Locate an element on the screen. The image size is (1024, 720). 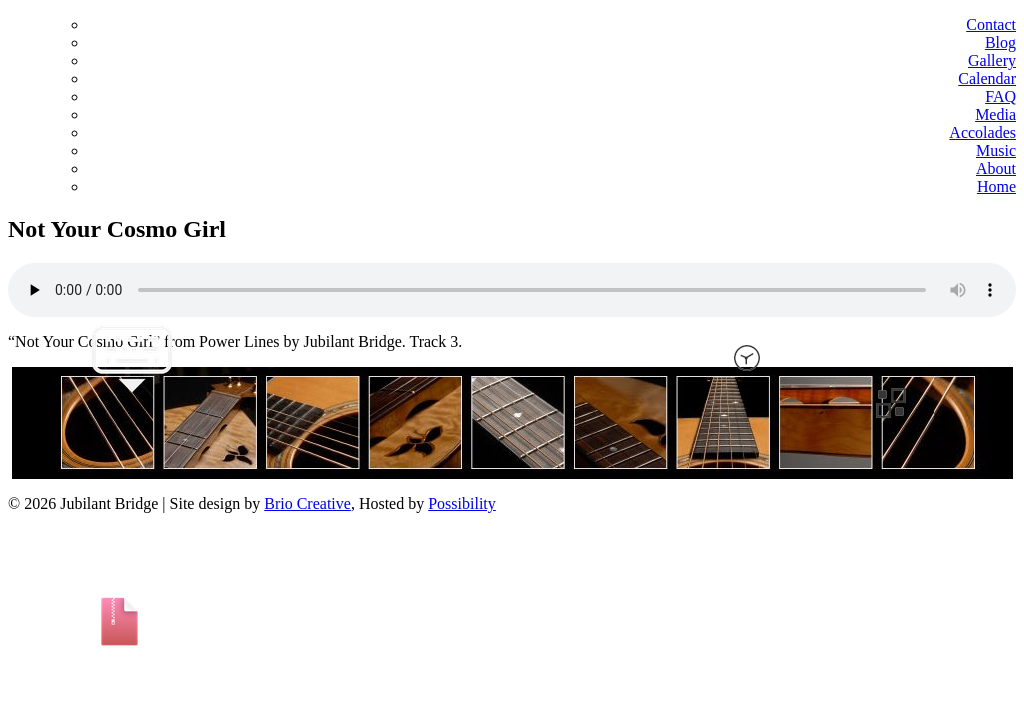
hide the virtual keyboard is located at coordinates (132, 359).